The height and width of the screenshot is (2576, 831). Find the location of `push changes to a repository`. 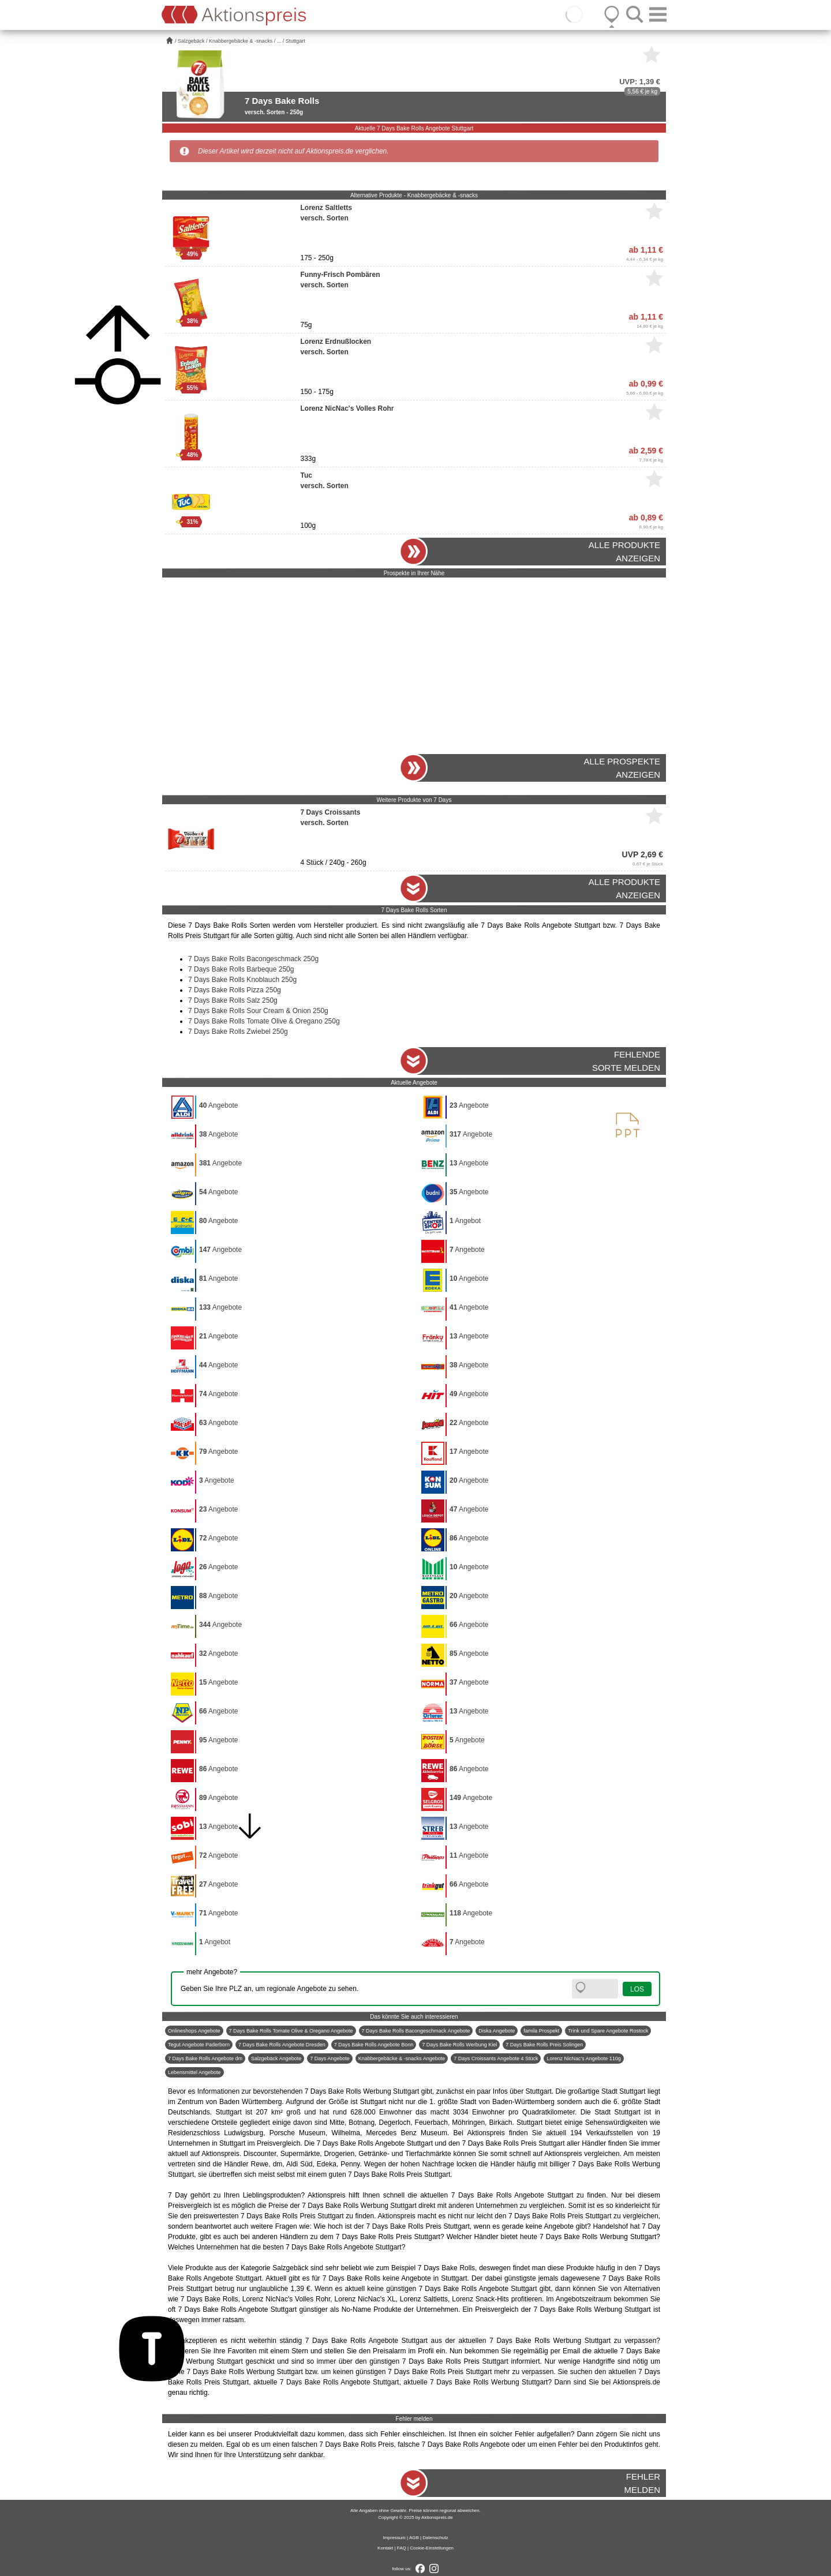

push changes to a repository is located at coordinates (114, 351).